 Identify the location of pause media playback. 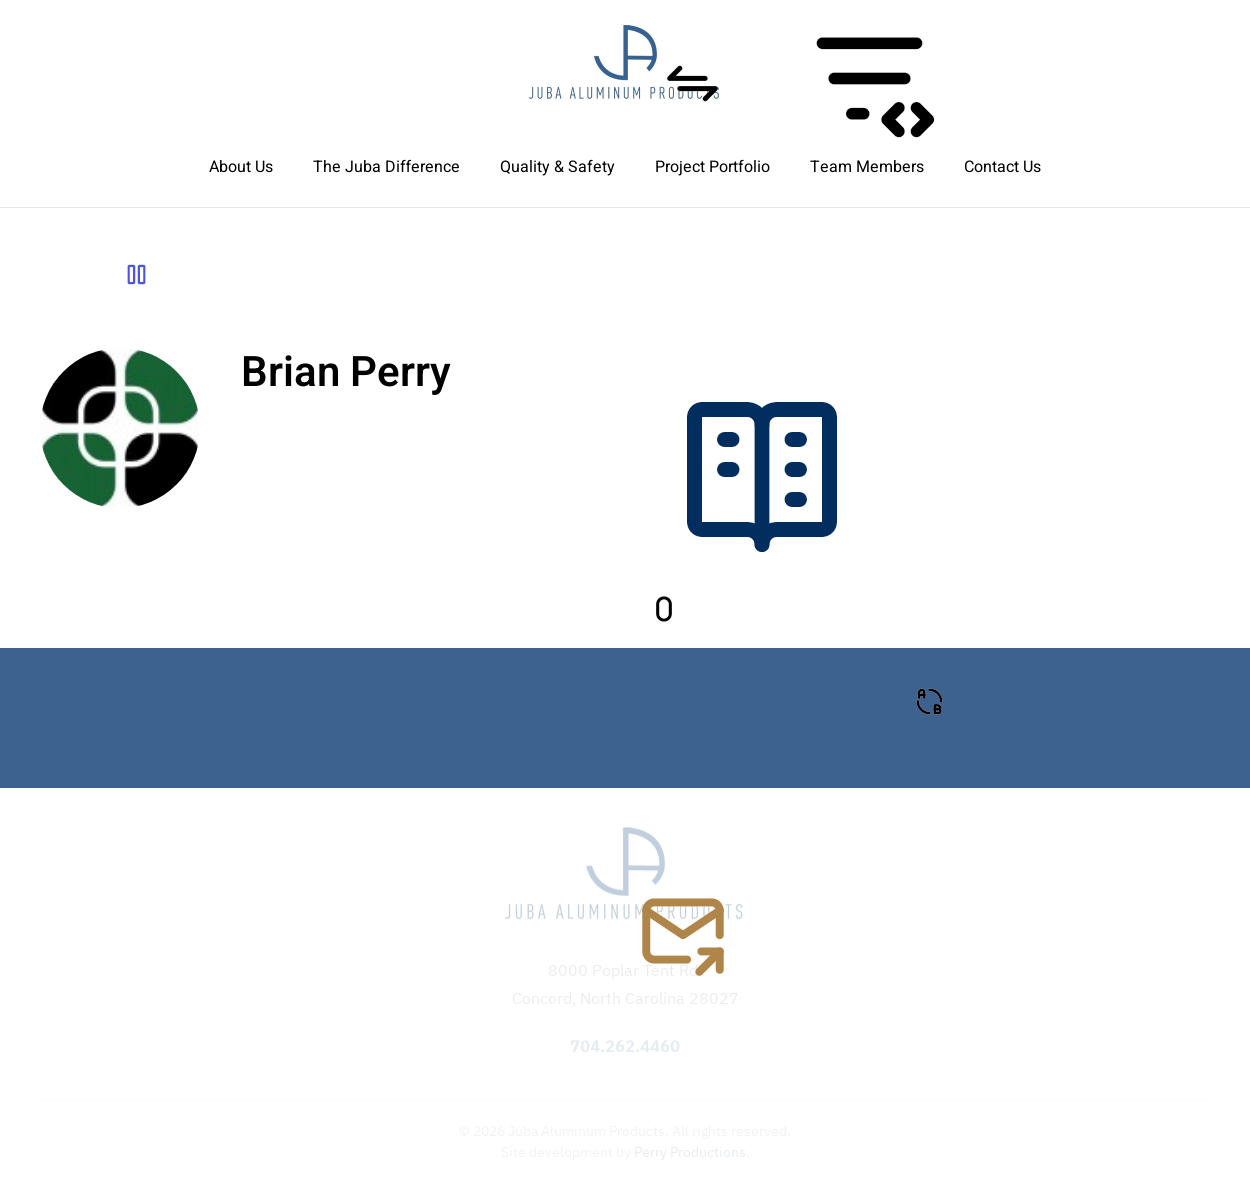
(136, 274).